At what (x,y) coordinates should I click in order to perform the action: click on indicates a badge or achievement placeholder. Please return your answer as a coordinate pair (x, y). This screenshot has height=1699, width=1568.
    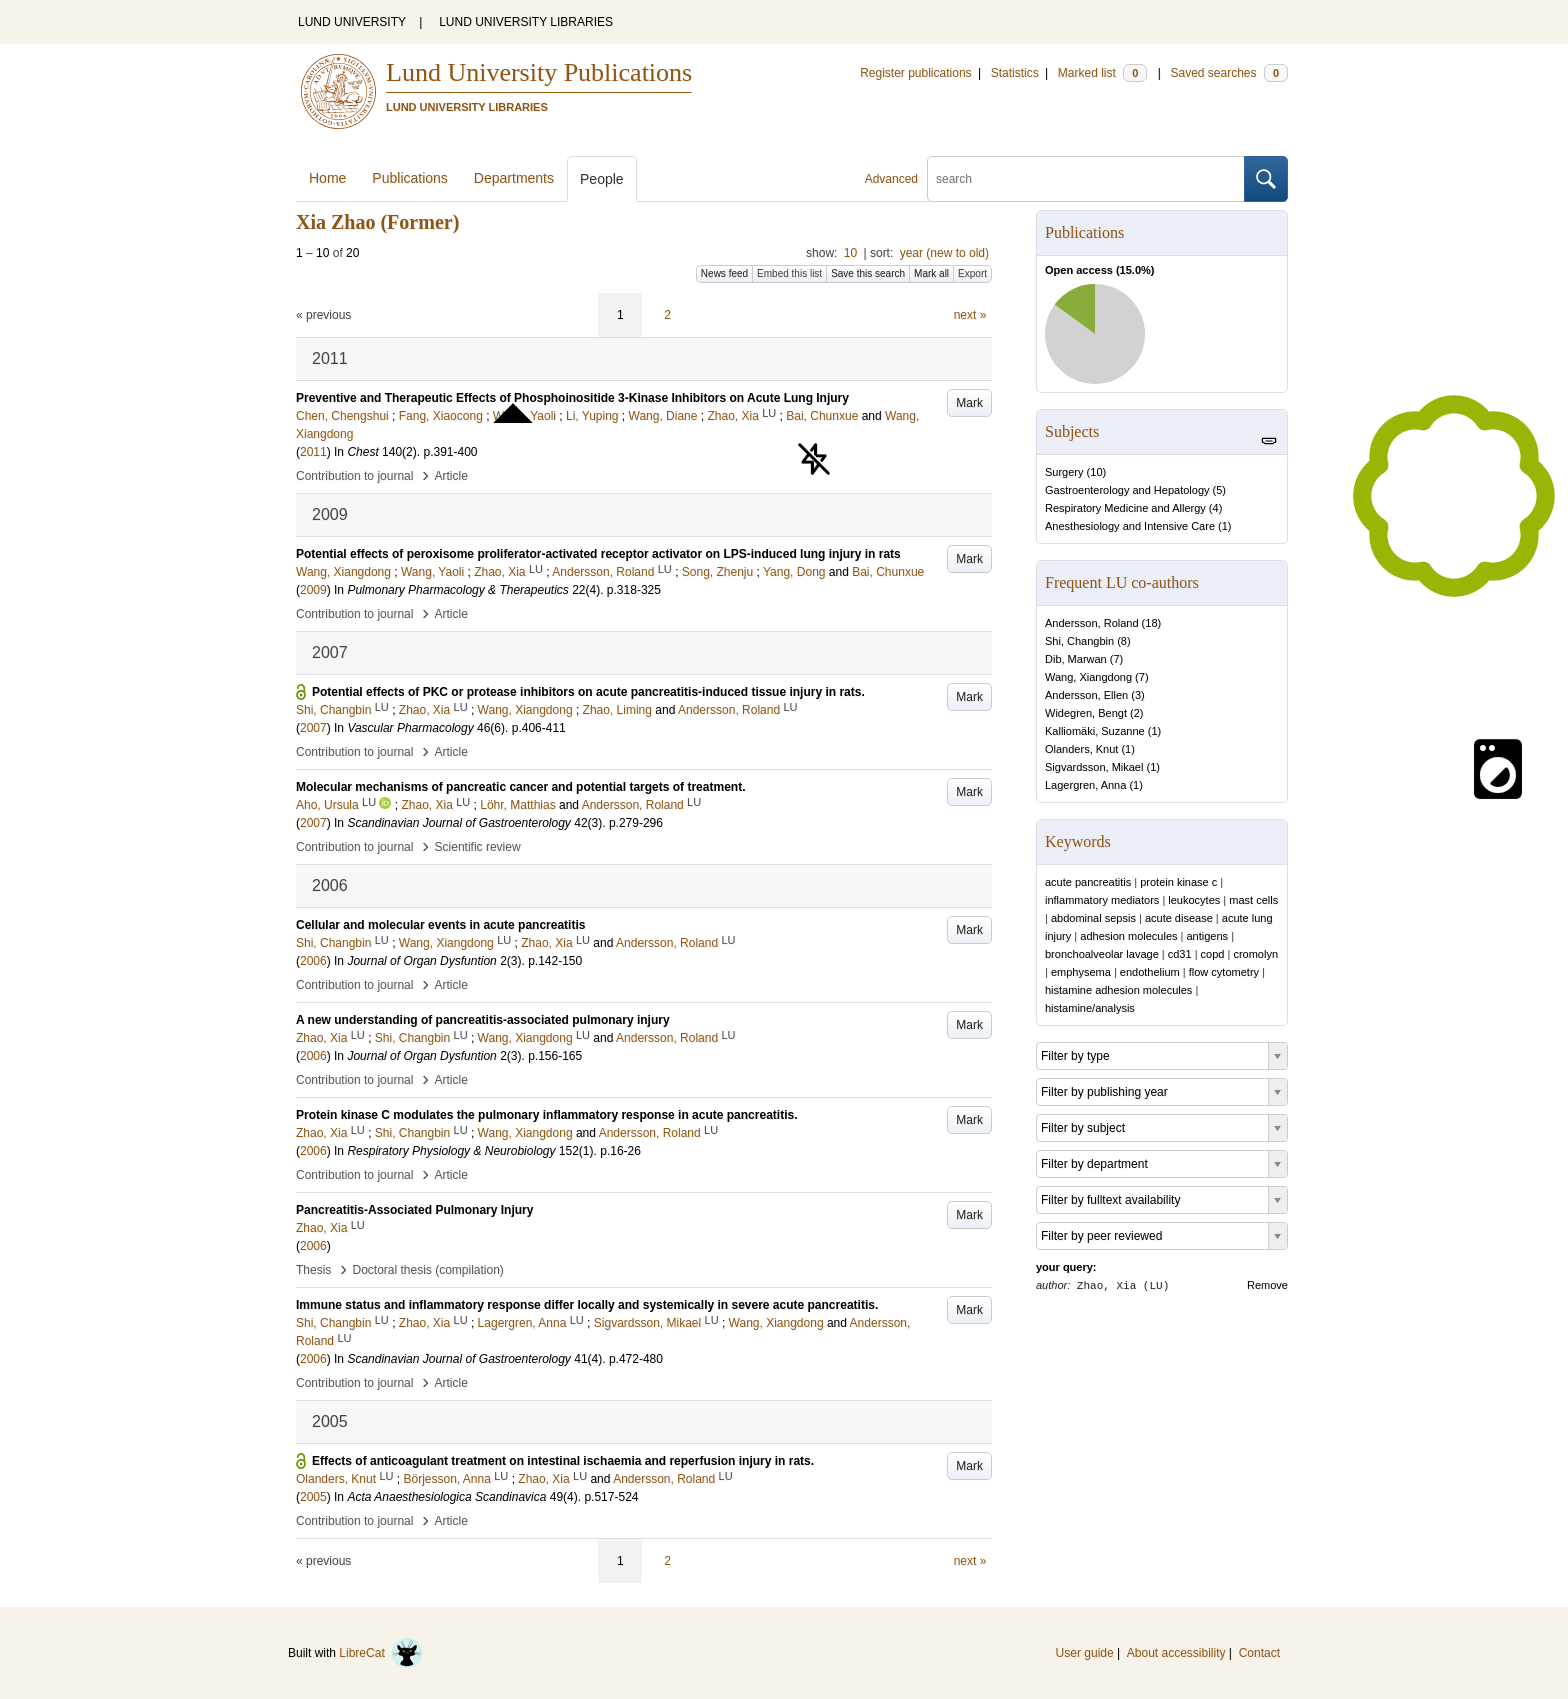
    Looking at the image, I should click on (1454, 496).